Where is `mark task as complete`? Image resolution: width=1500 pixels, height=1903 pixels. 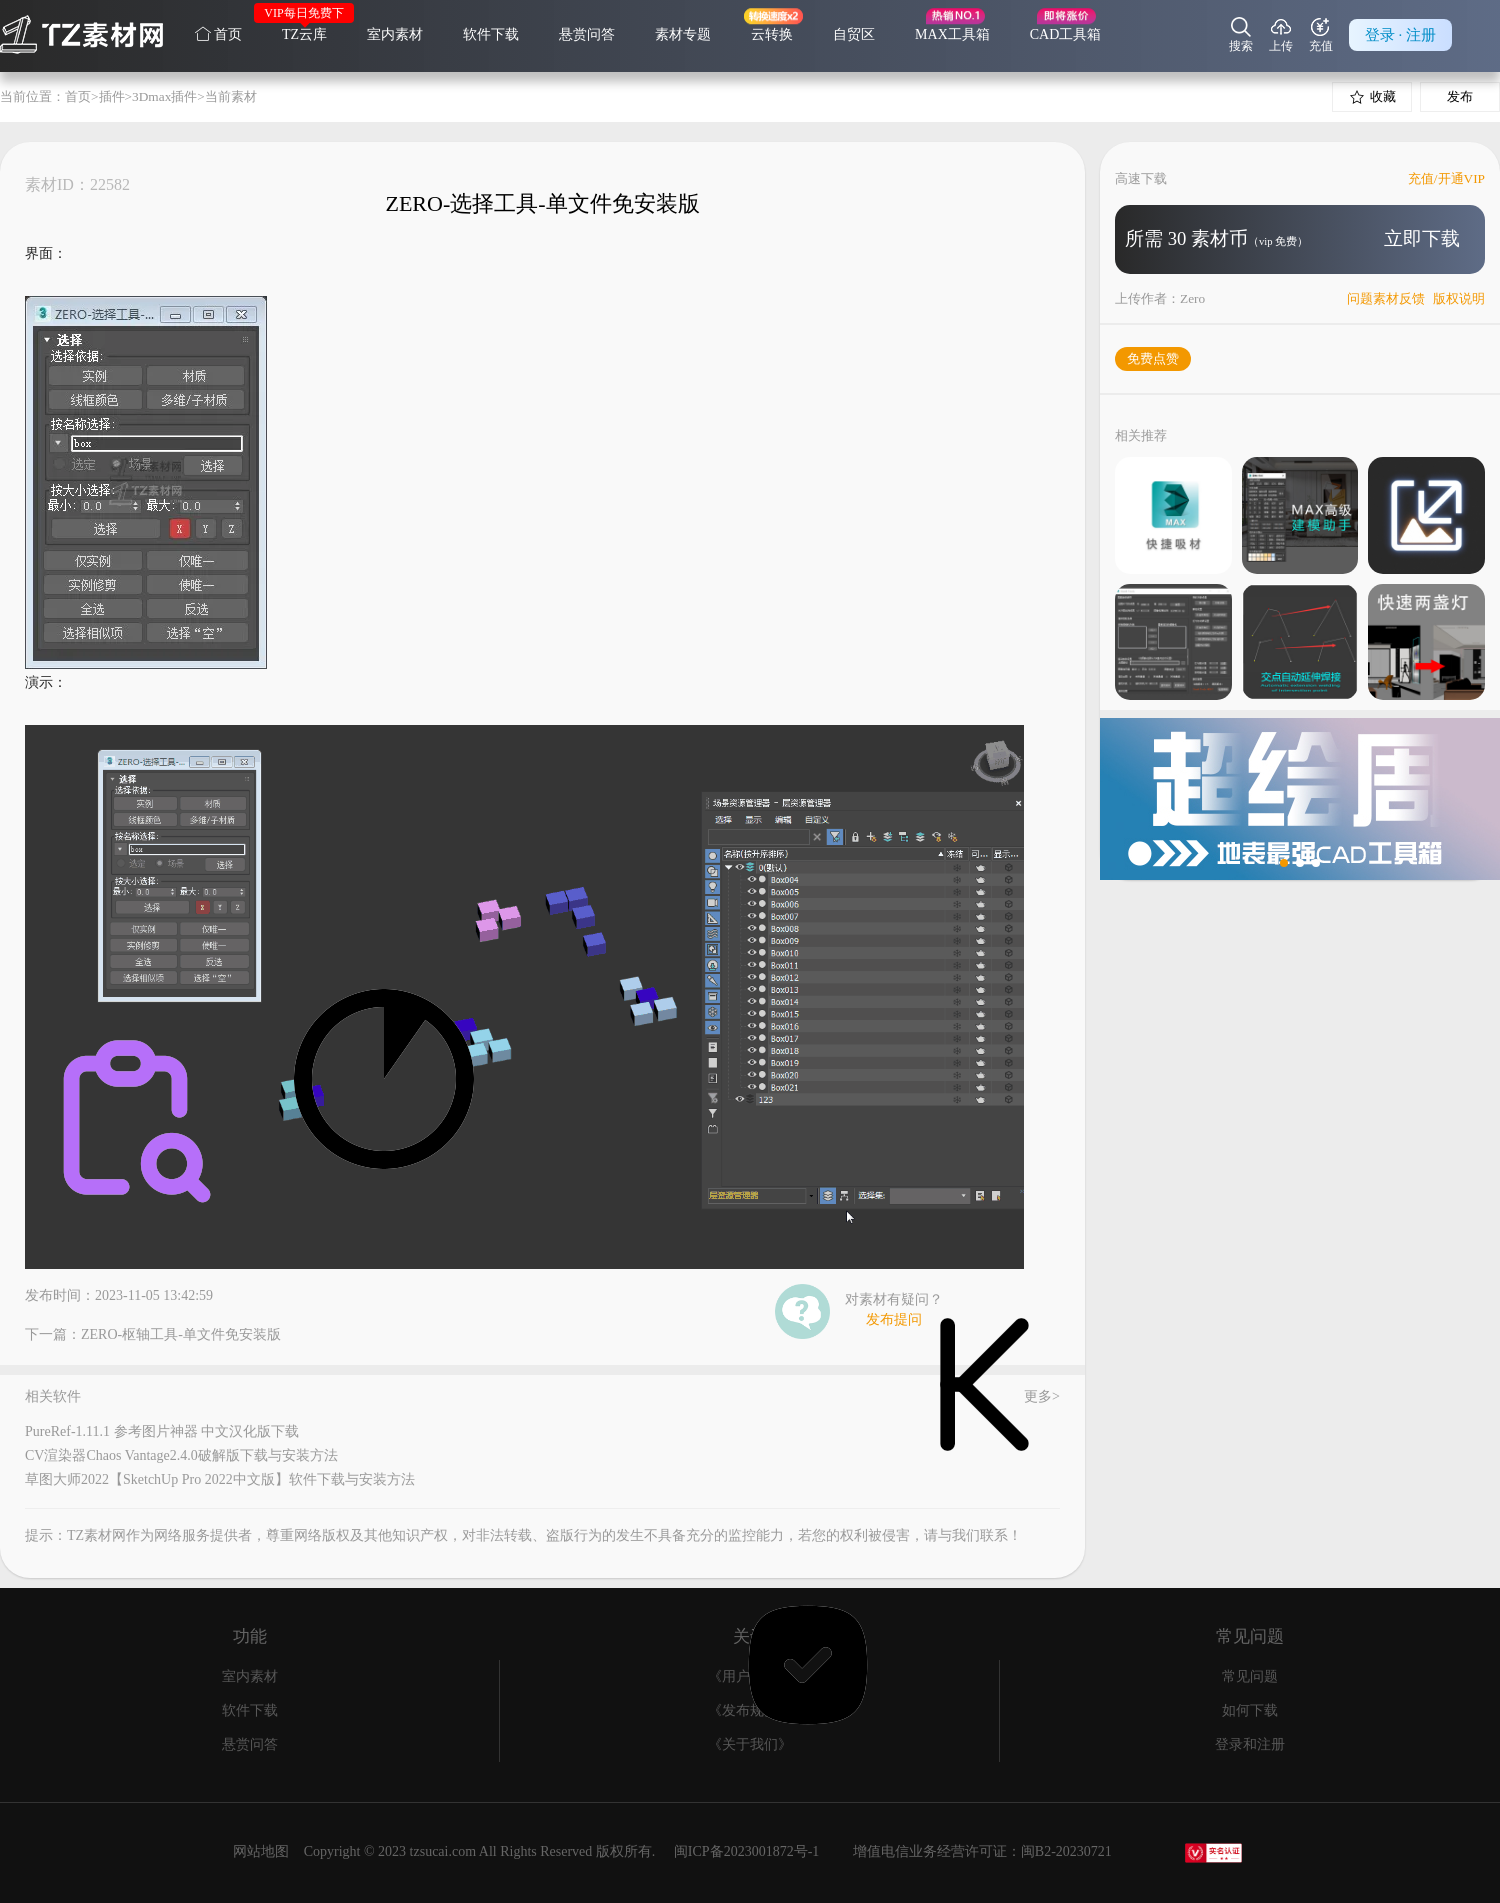
mark task as complete is located at coordinates (808, 1665).